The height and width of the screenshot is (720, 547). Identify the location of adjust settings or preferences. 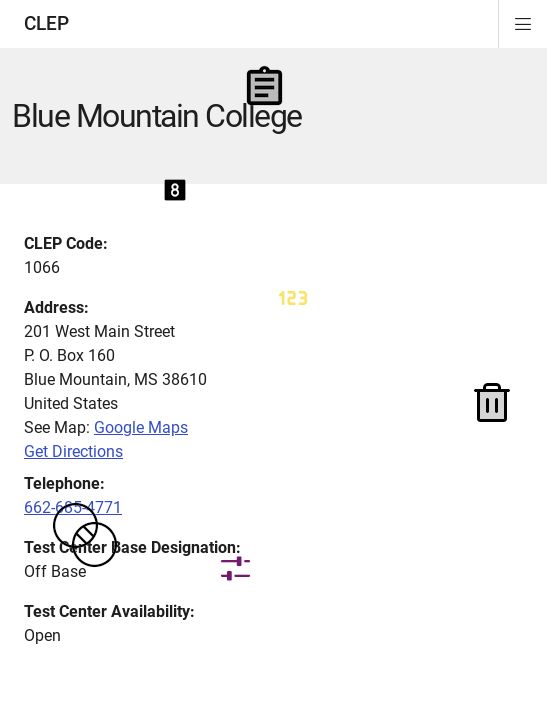
(235, 568).